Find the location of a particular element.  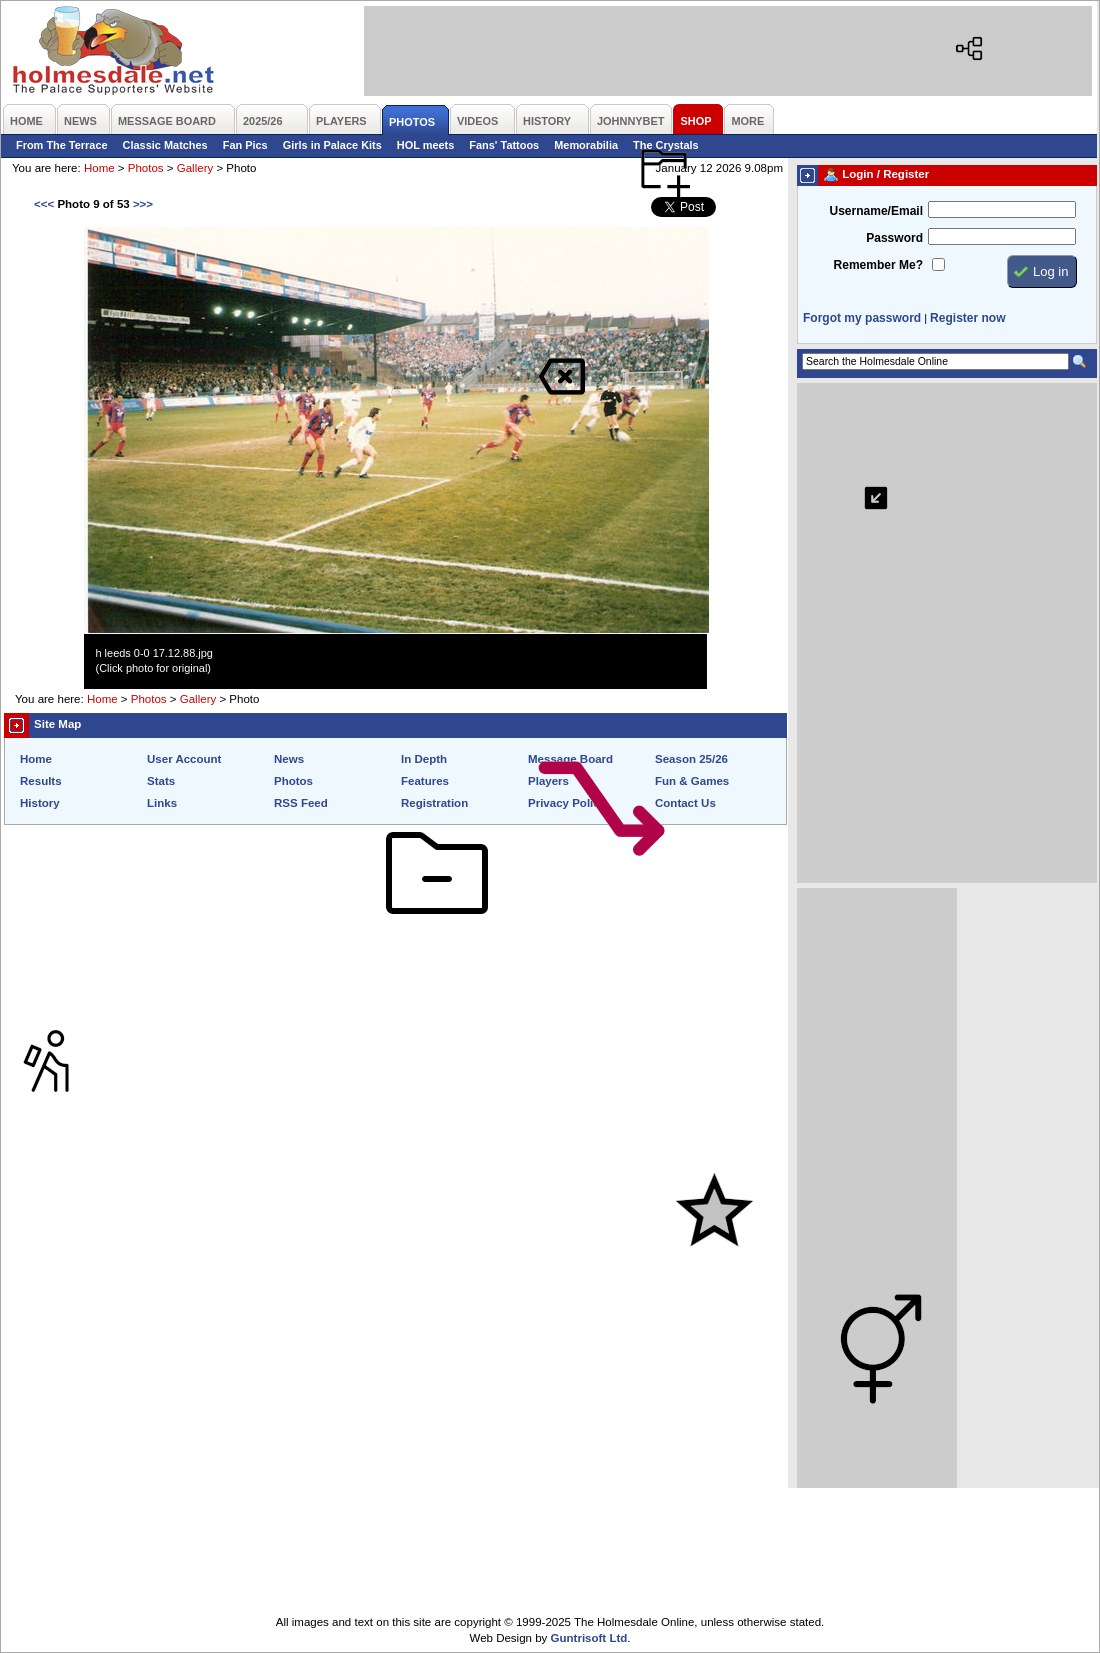

delete the previous character is located at coordinates (563, 376).